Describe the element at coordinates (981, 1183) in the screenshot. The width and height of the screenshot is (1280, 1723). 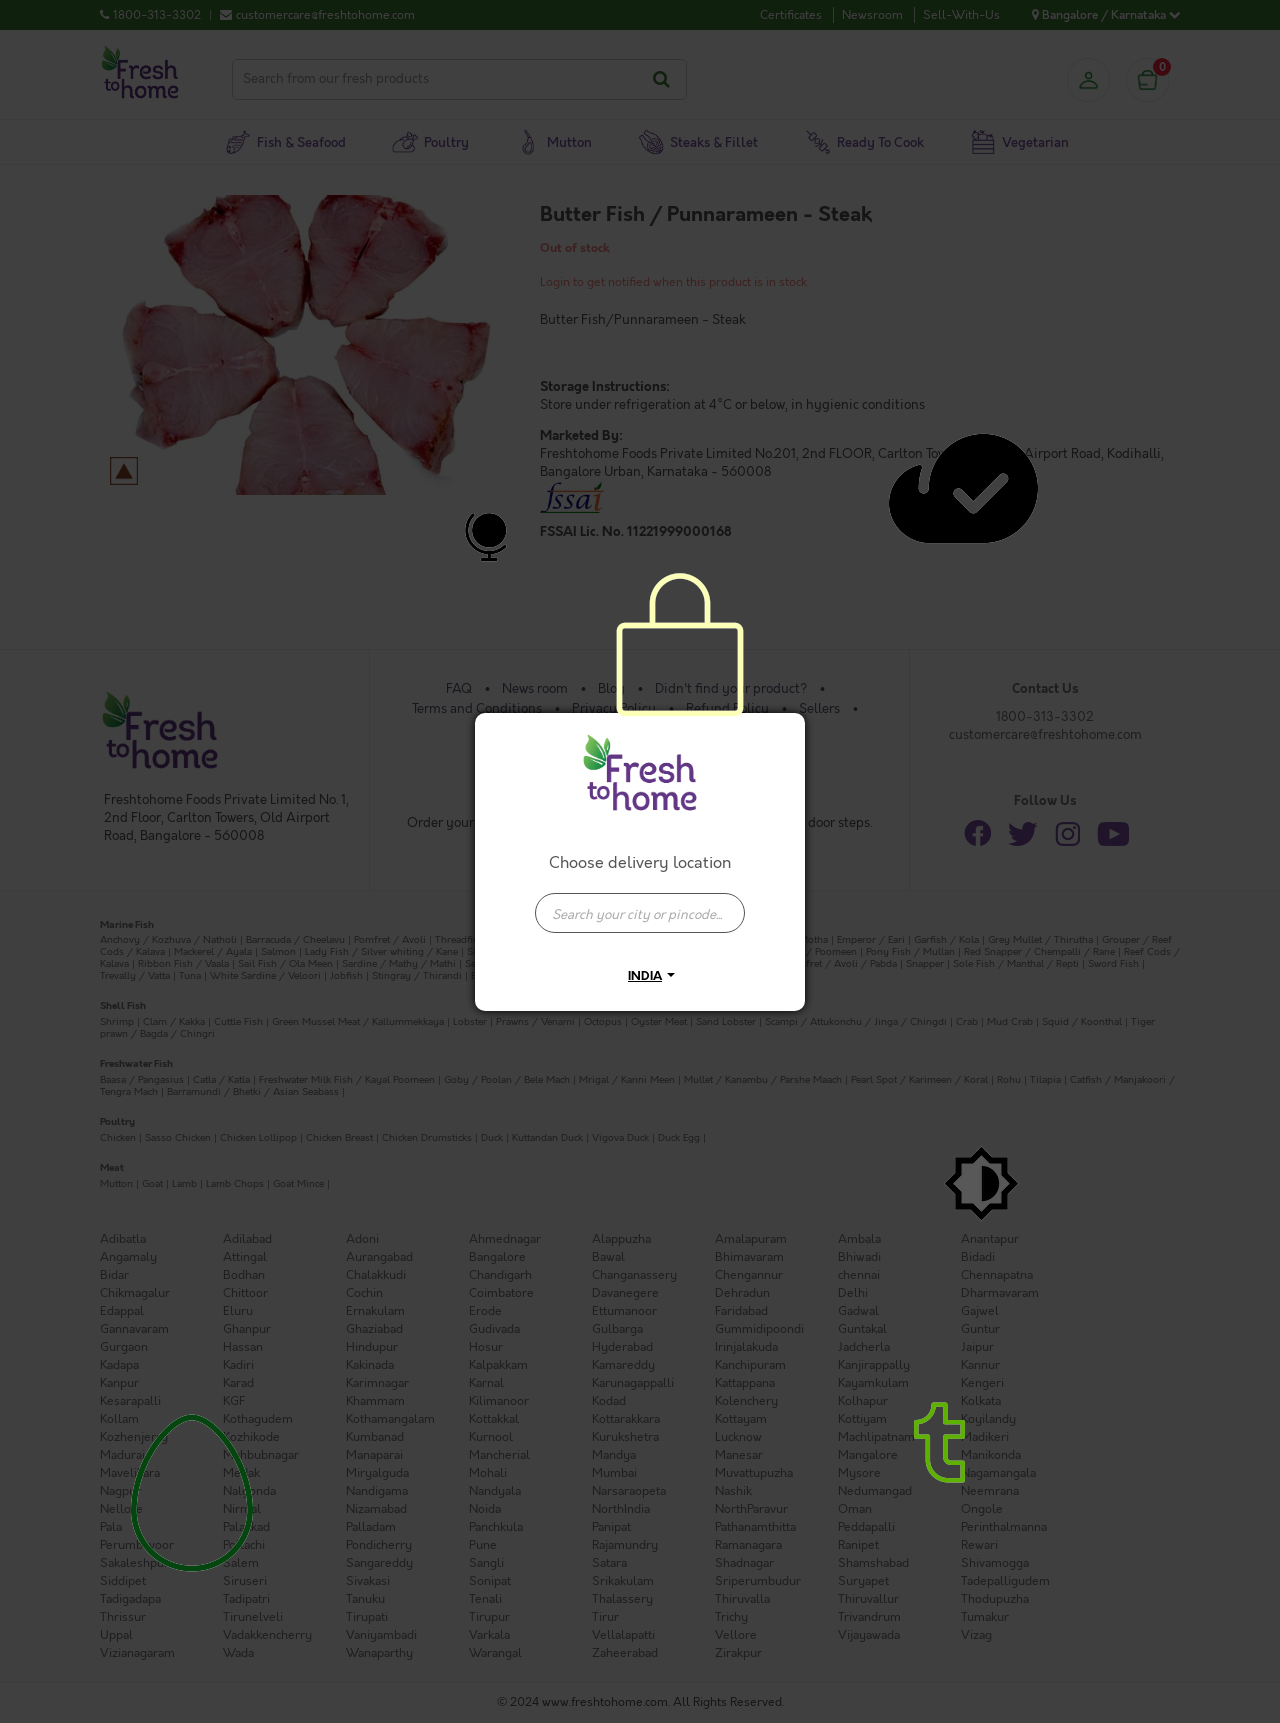
I see `adjust screen brightness settings` at that location.